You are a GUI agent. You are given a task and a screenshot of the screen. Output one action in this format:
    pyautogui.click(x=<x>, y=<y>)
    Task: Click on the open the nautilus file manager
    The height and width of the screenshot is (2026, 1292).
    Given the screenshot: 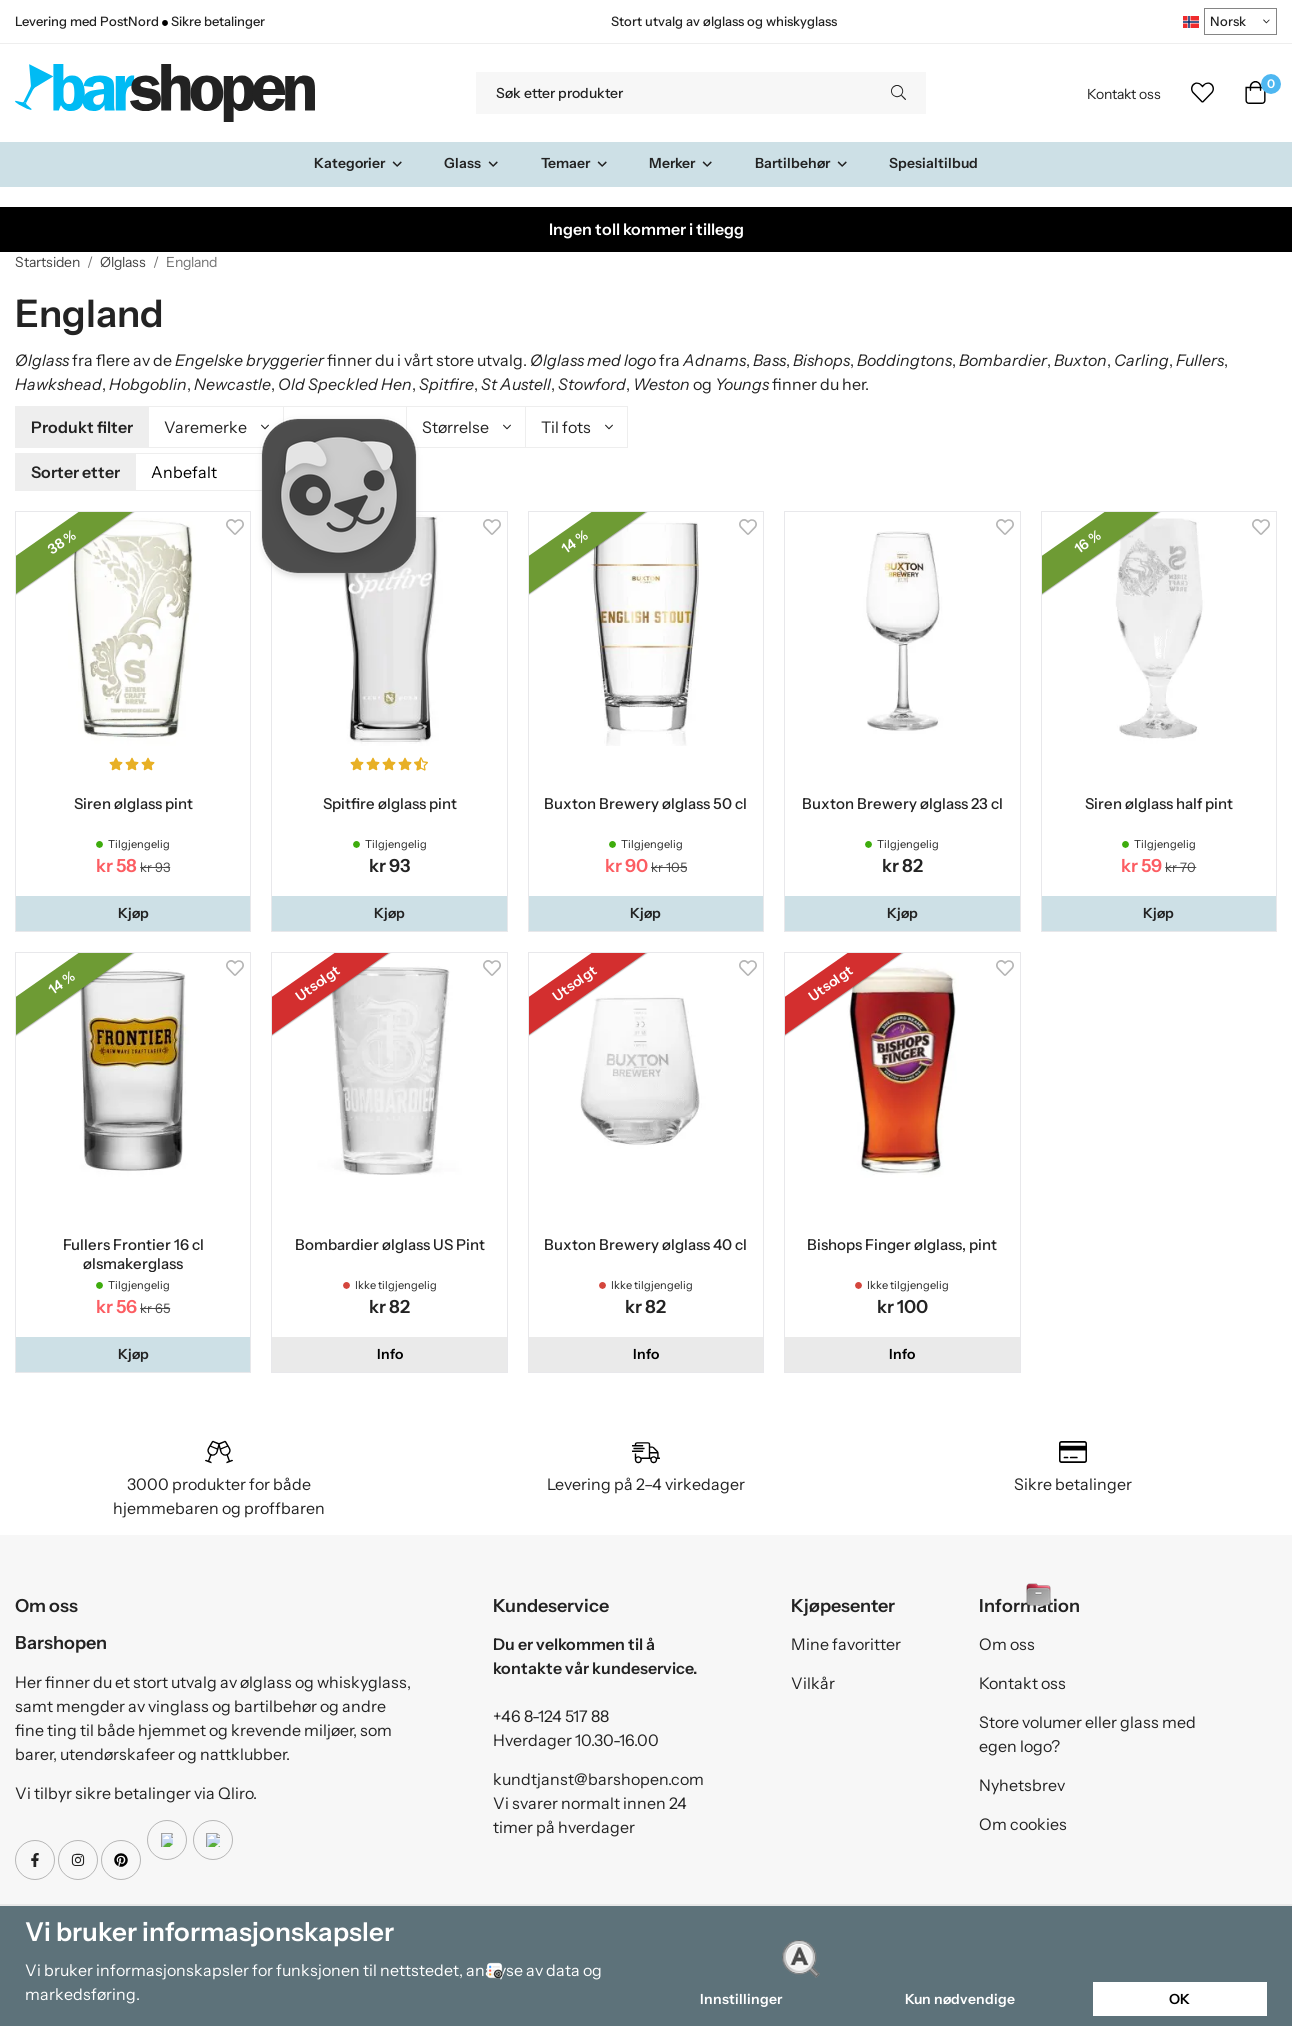 What is the action you would take?
    pyautogui.click(x=1038, y=1594)
    